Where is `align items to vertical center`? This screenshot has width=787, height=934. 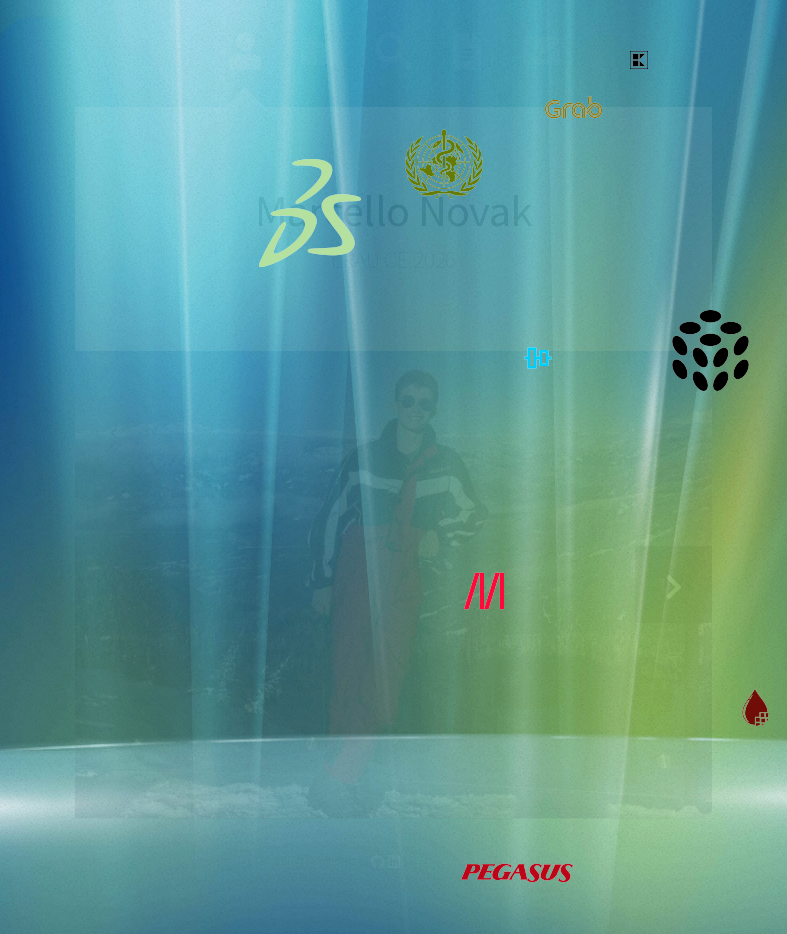
align items to vertical center is located at coordinates (538, 358).